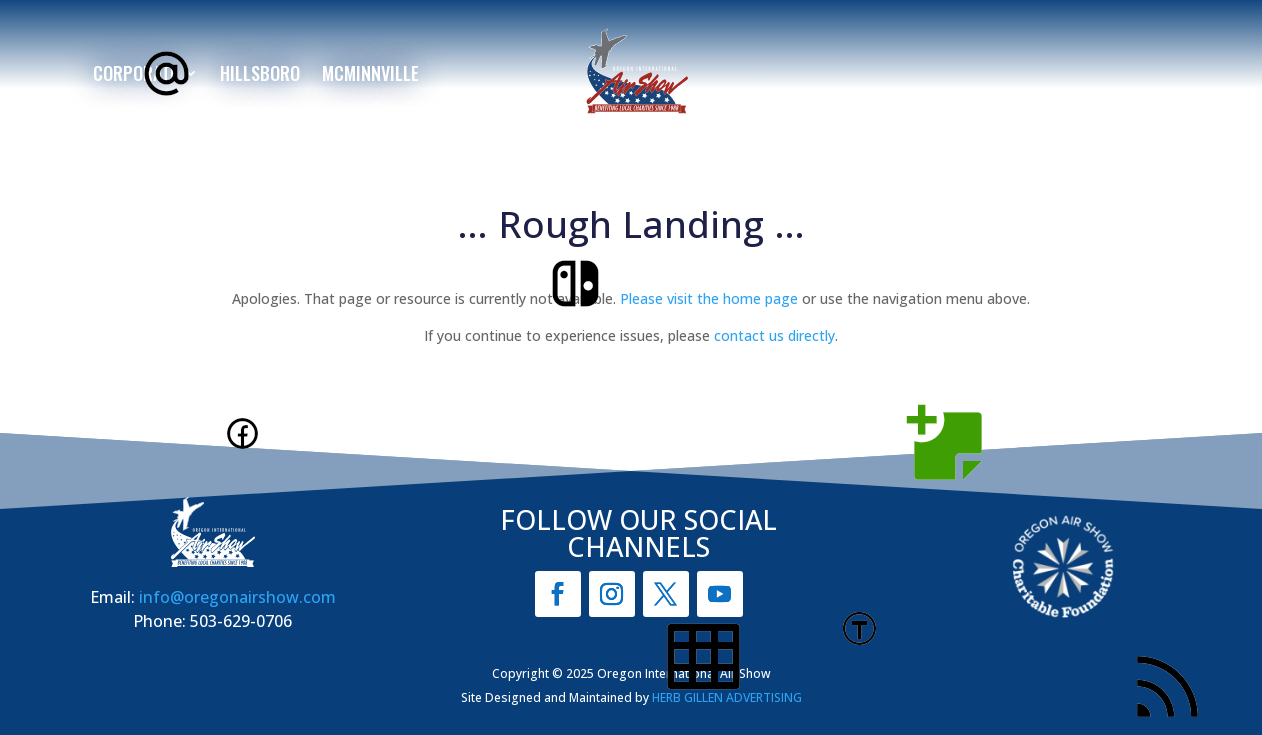 This screenshot has width=1262, height=735. Describe the element at coordinates (859, 628) in the screenshot. I see `open thingiverse website or app` at that location.